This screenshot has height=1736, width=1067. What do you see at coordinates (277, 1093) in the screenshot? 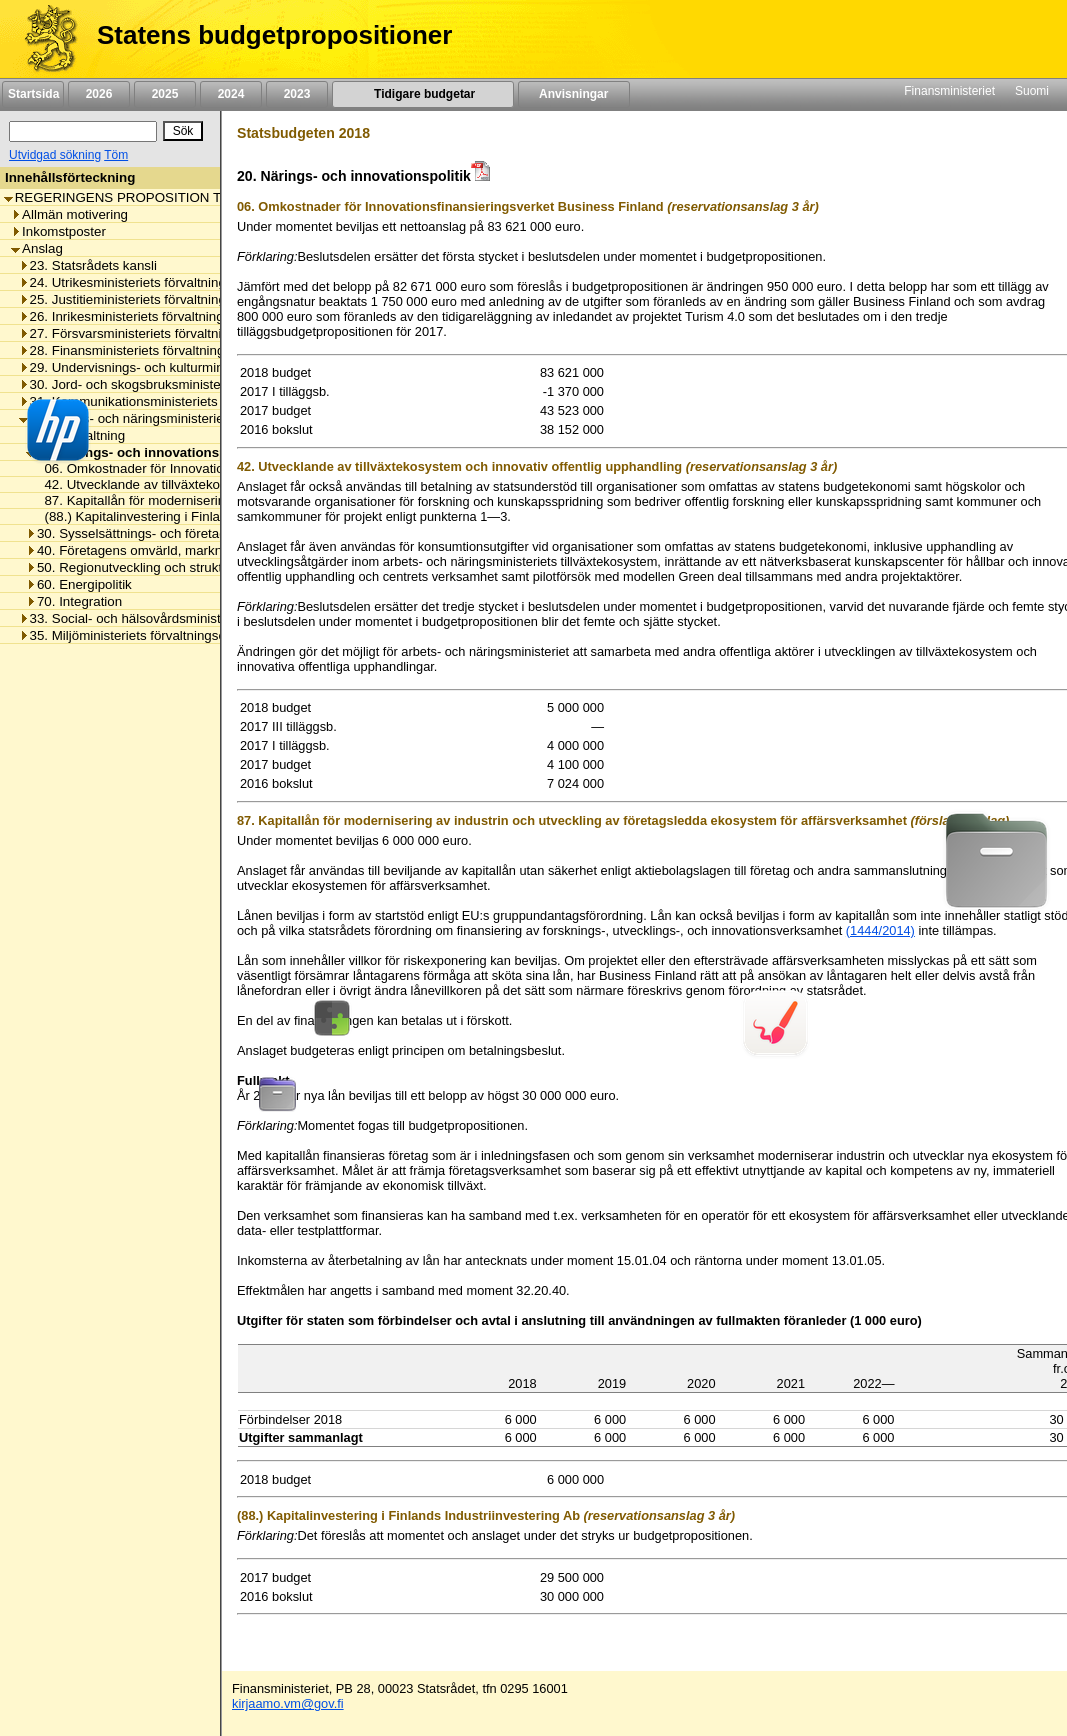
I see `open the file manager application` at bounding box center [277, 1093].